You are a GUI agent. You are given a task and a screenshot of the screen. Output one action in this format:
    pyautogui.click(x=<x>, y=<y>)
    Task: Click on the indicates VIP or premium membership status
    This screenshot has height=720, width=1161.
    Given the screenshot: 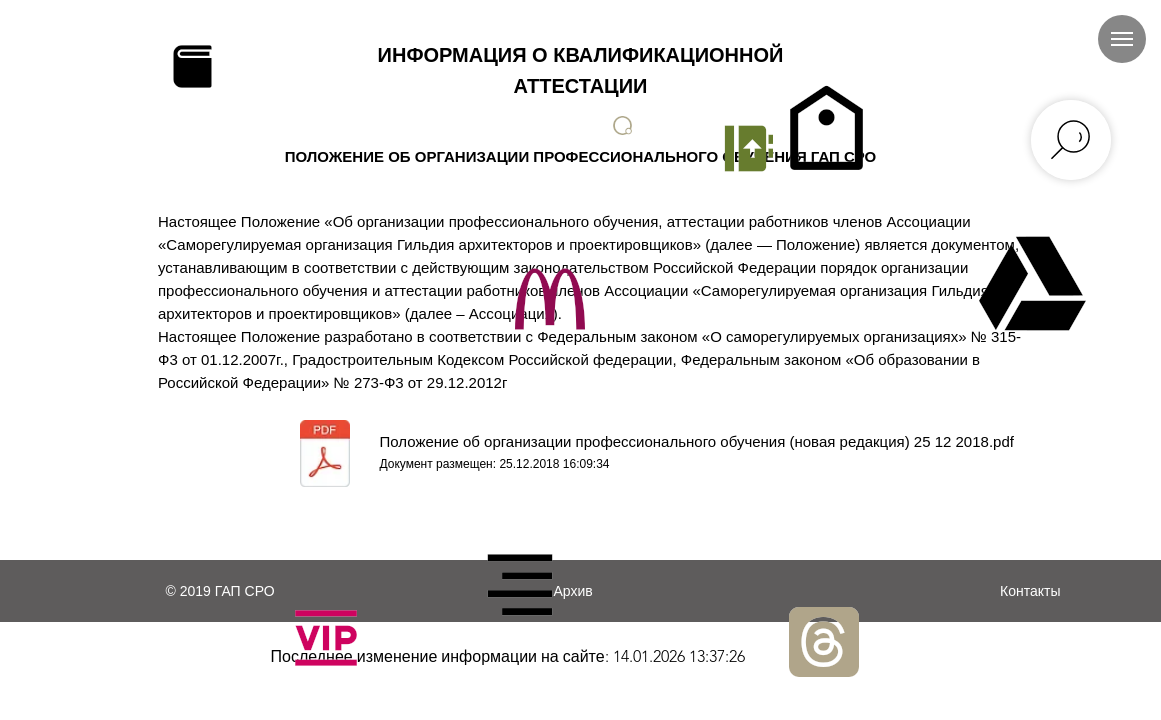 What is the action you would take?
    pyautogui.click(x=326, y=638)
    